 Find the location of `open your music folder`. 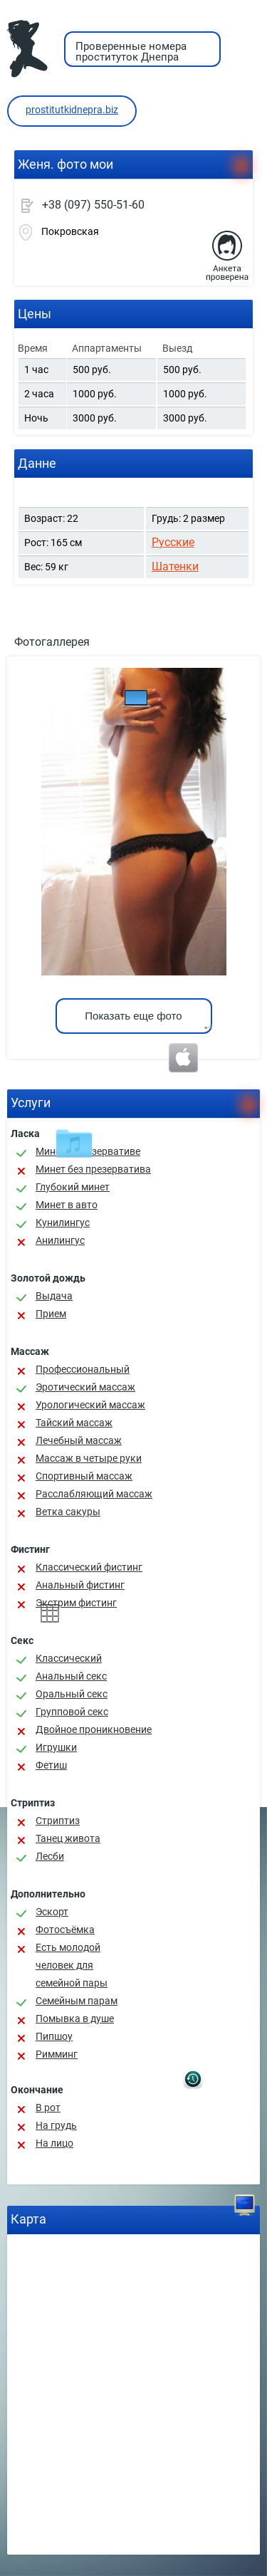

open your music folder is located at coordinates (74, 1143).